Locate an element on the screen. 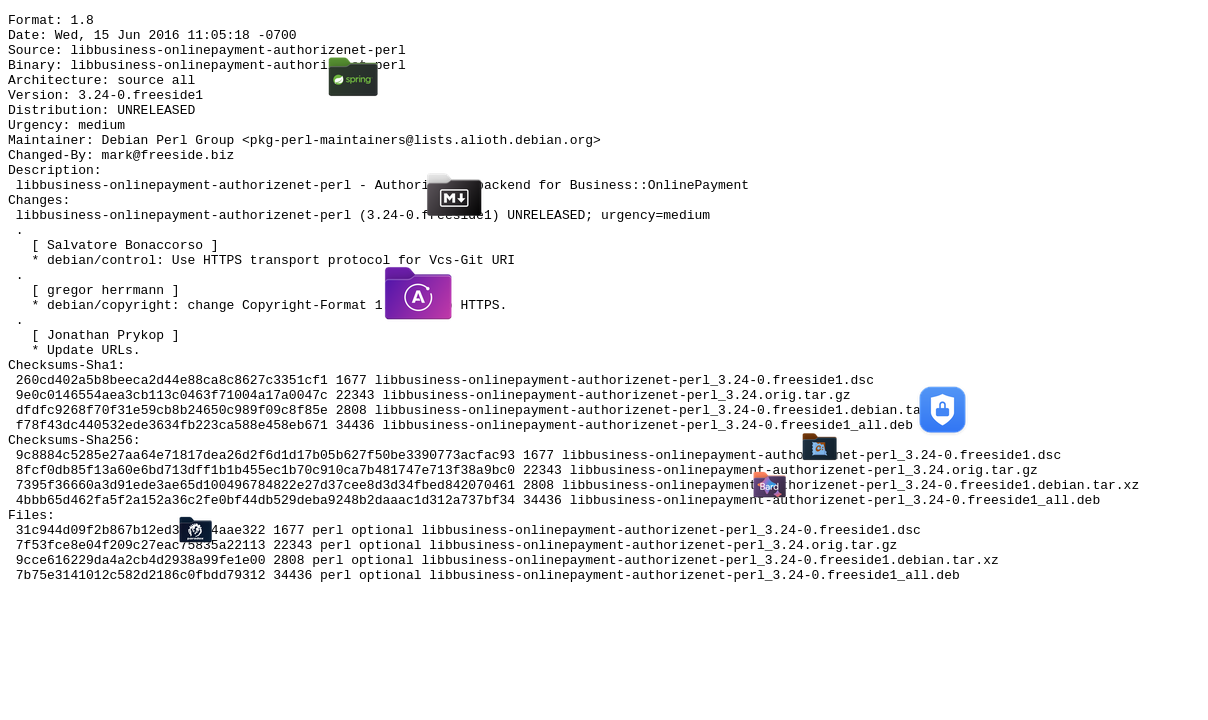 The image size is (1208, 720). open paradox interactive game files folder is located at coordinates (195, 530).